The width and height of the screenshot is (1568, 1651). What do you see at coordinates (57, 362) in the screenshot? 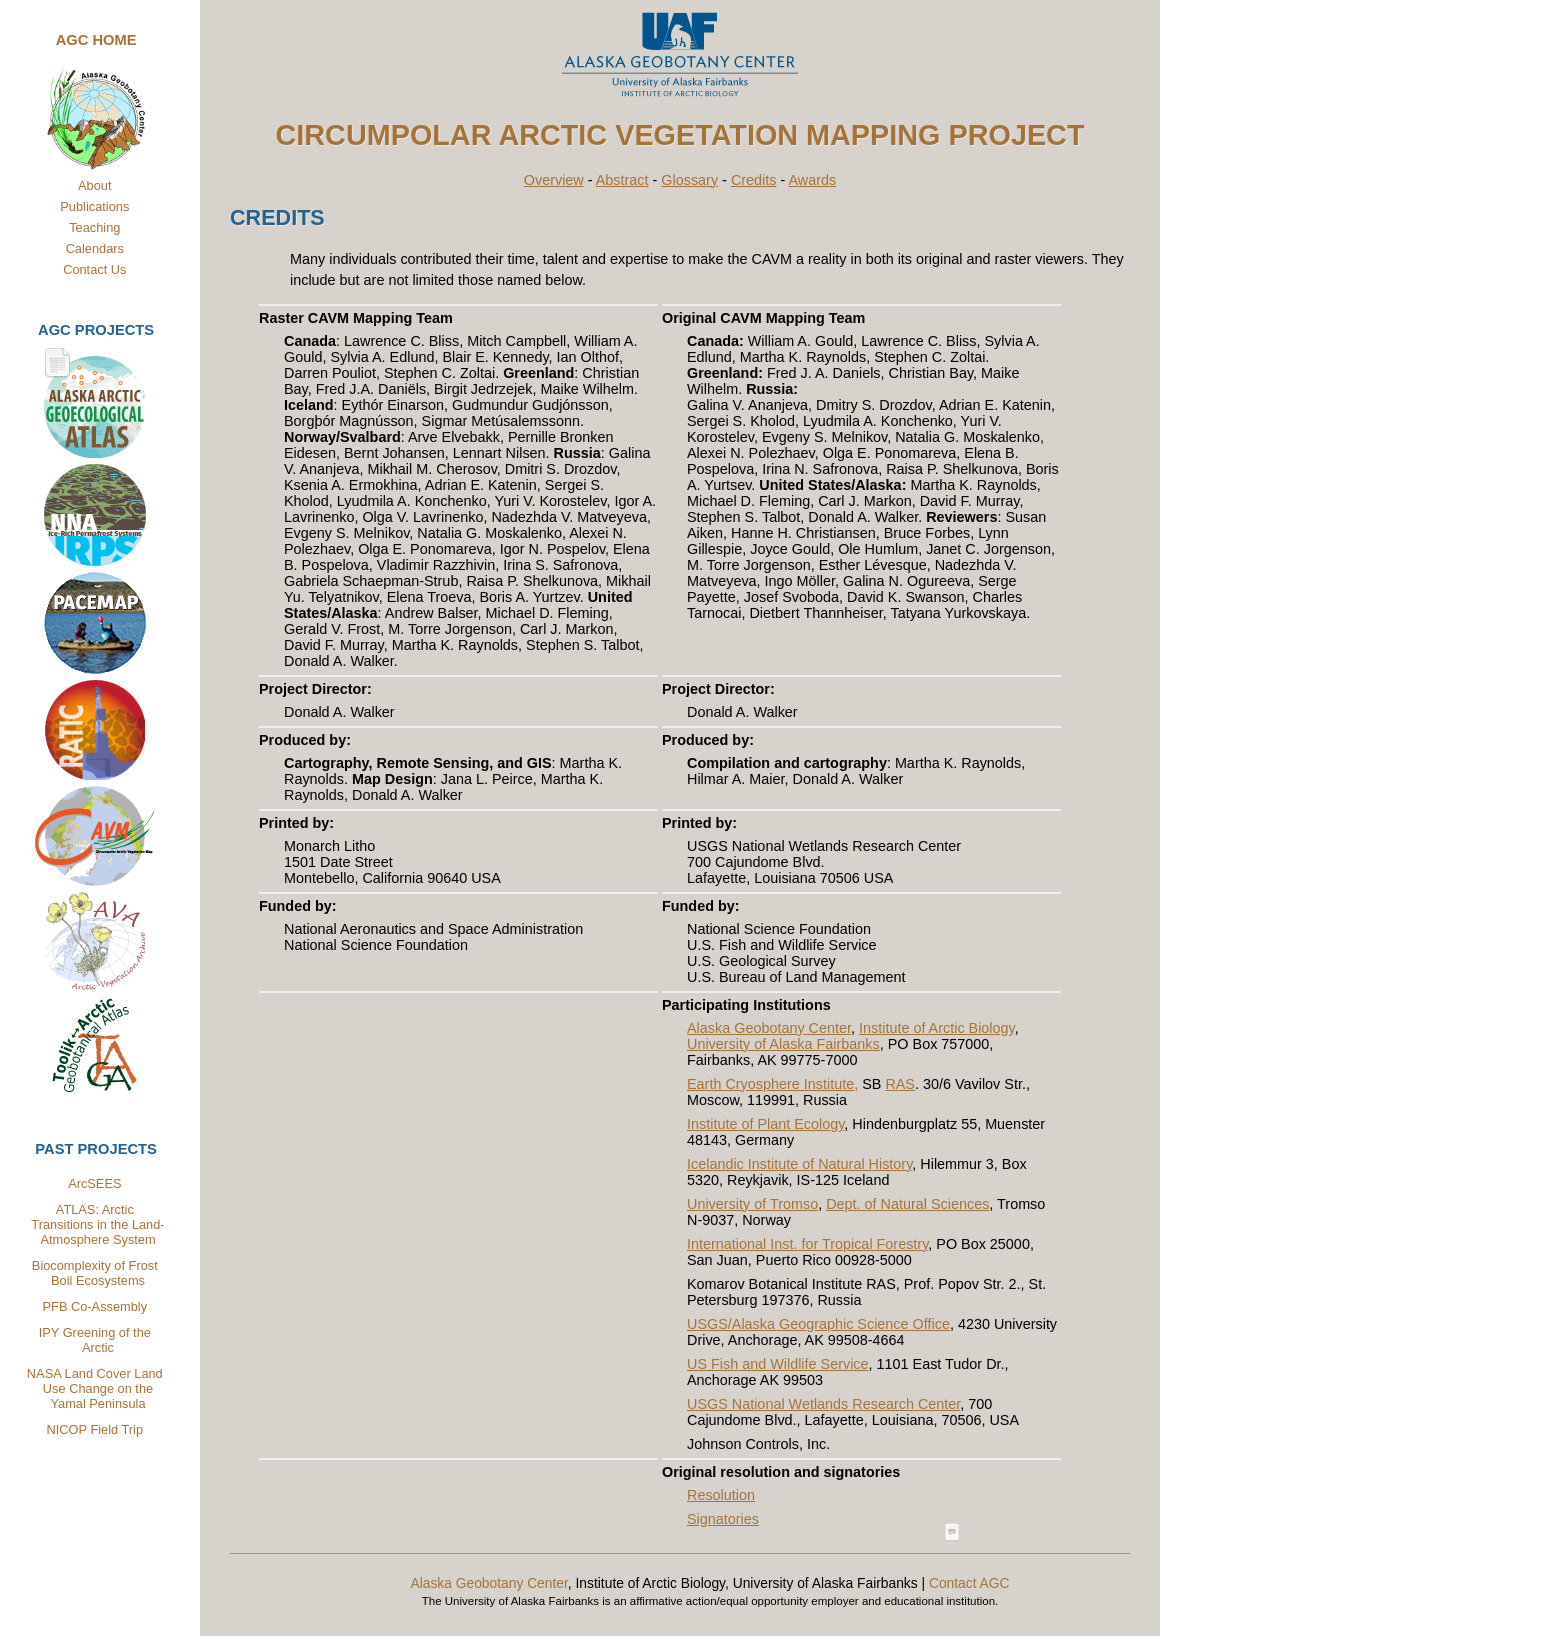
I see `open a plain text file` at bounding box center [57, 362].